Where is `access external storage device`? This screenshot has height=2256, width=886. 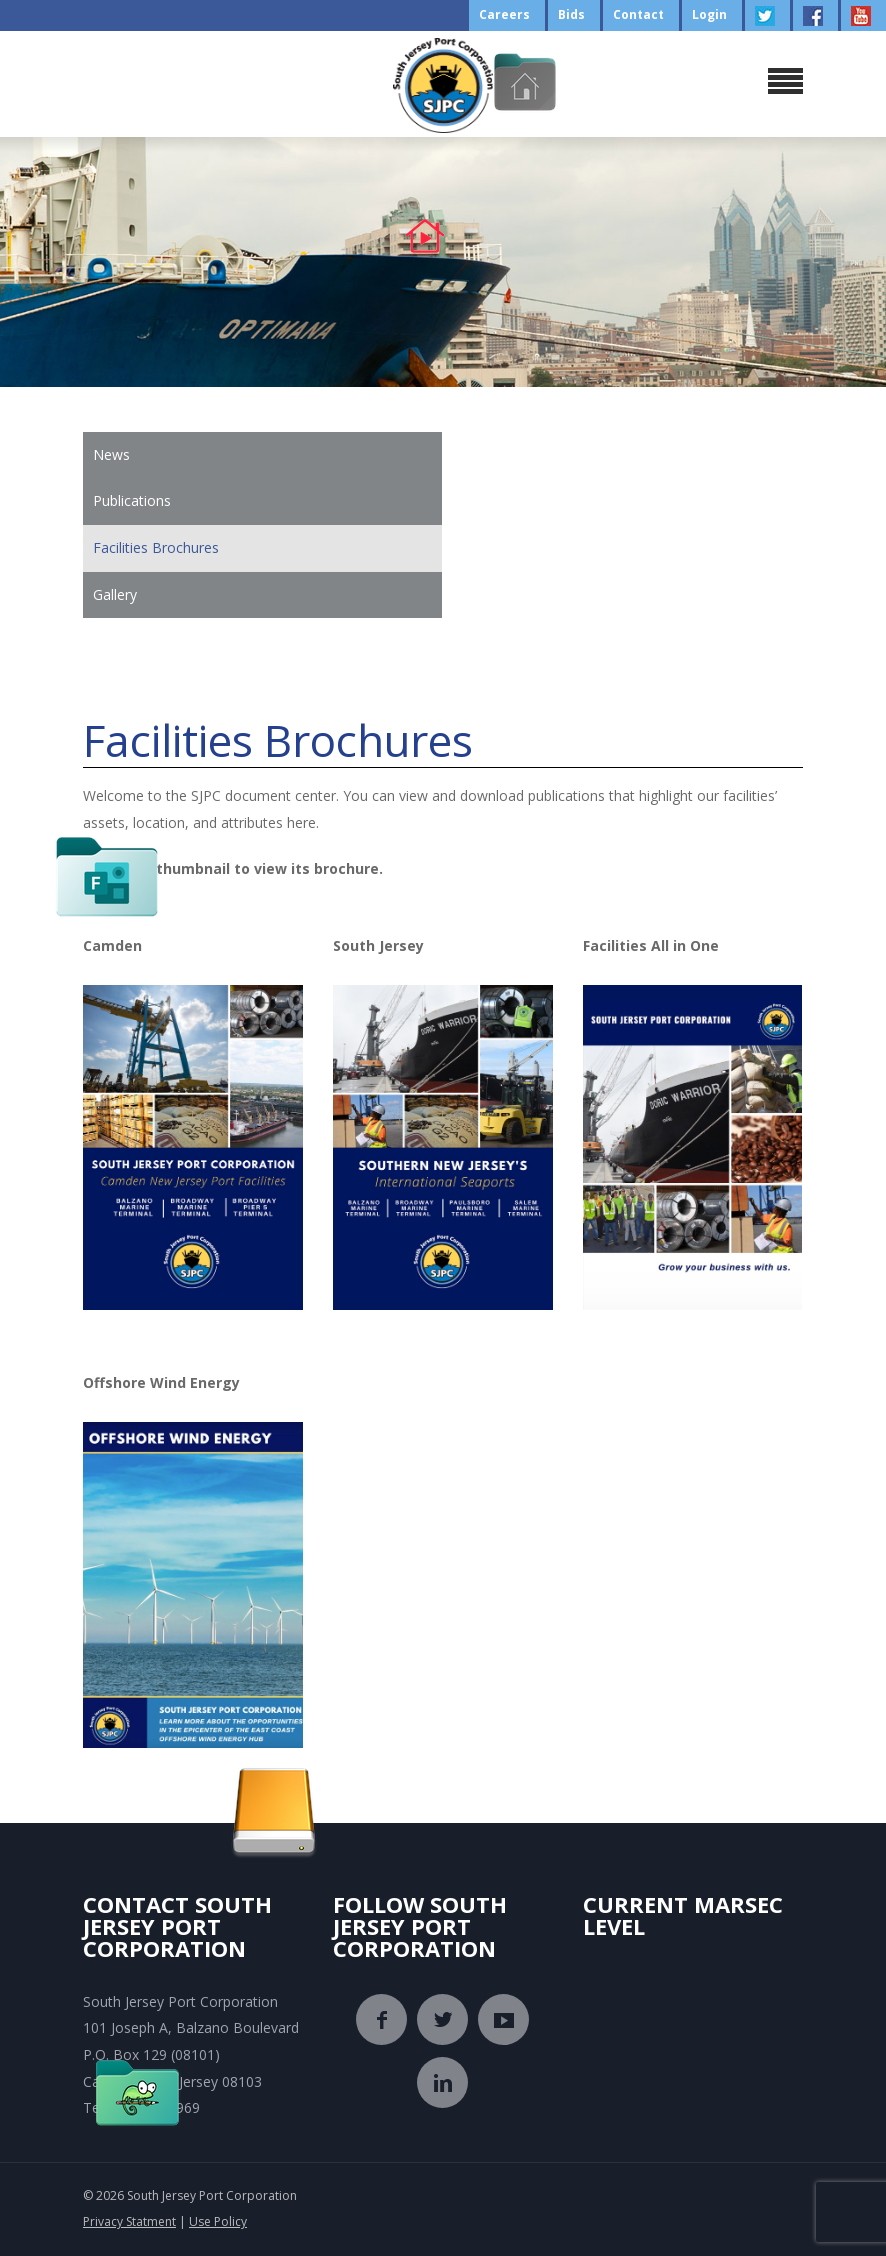 access external storage device is located at coordinates (274, 1813).